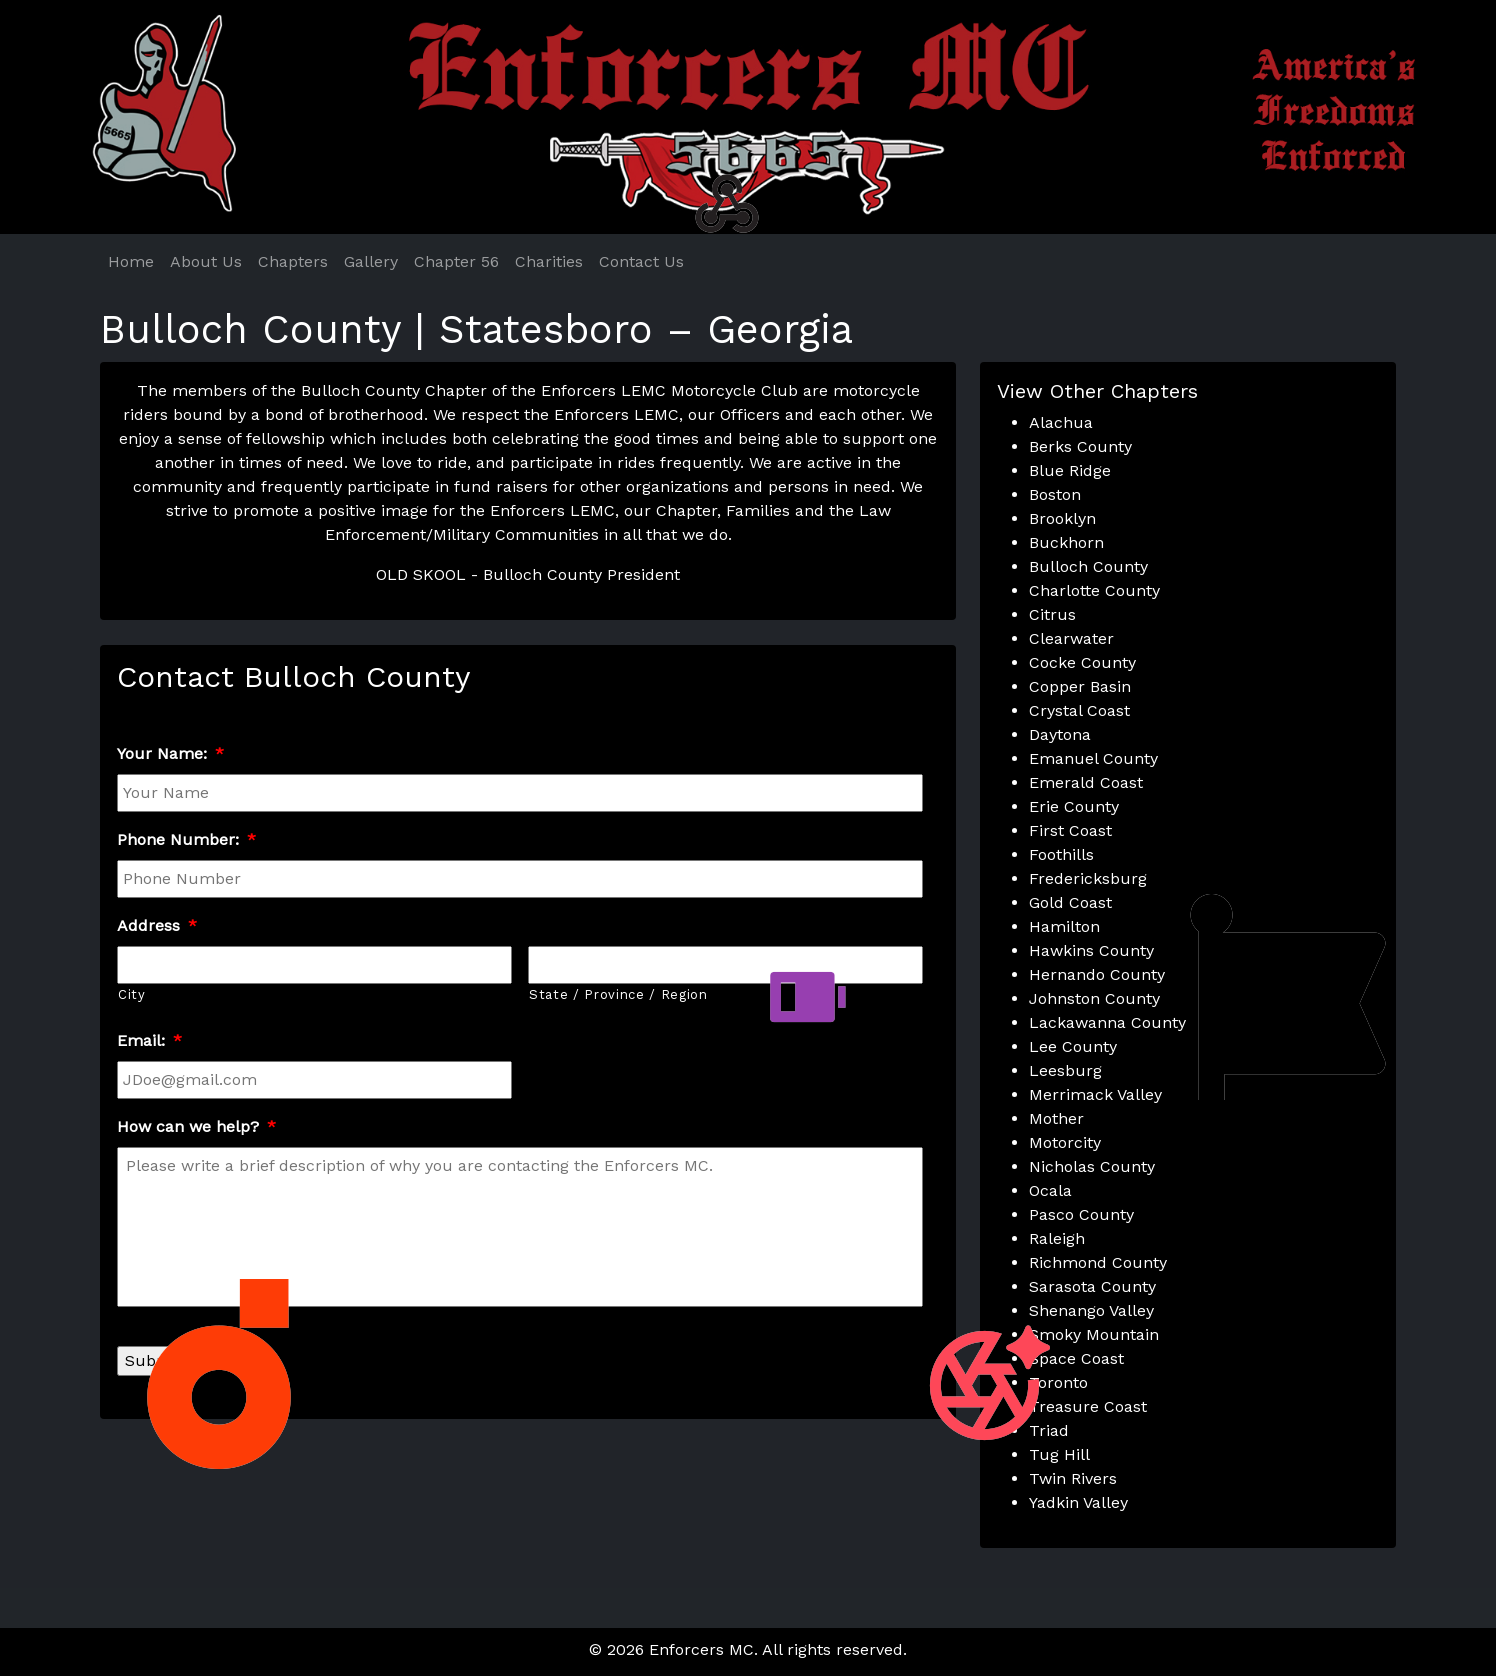 The height and width of the screenshot is (1676, 1496). I want to click on font awesome brand logo, so click(1288, 997).